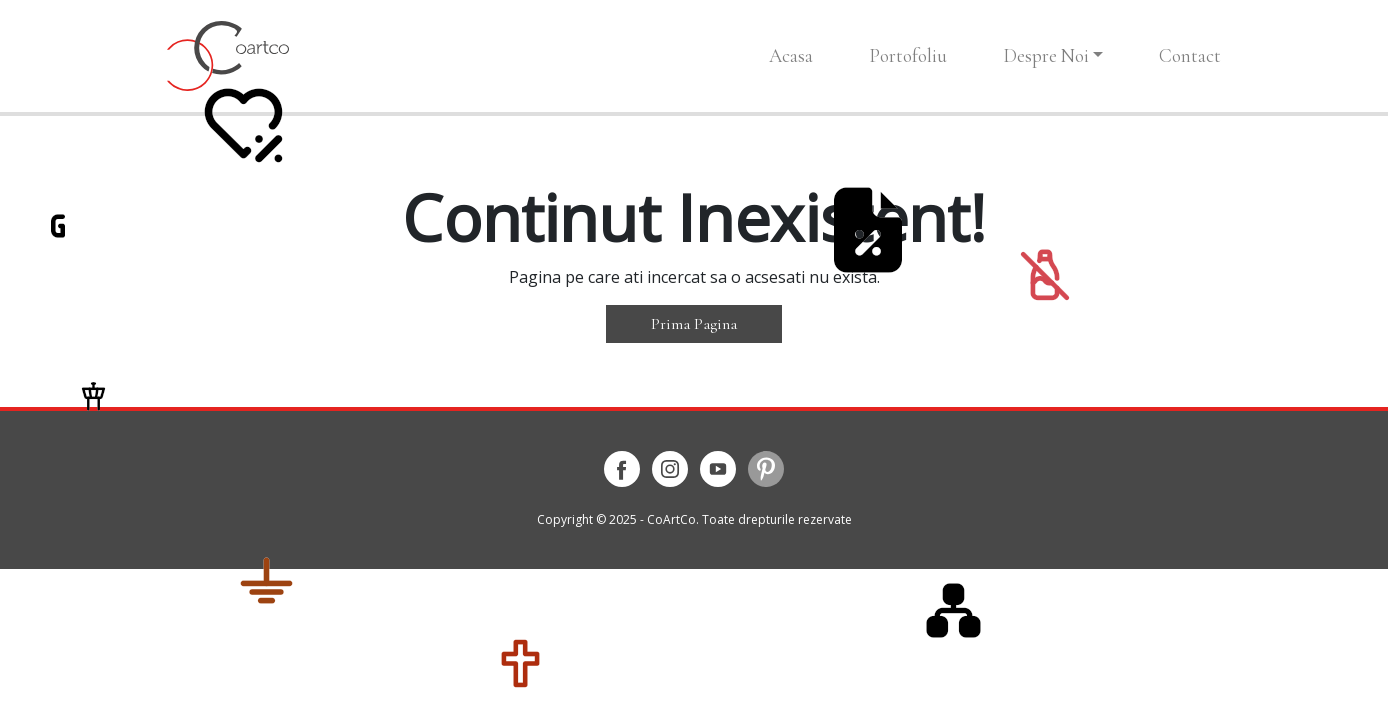 The image size is (1388, 720). I want to click on access air traffic control features, so click(93, 396).